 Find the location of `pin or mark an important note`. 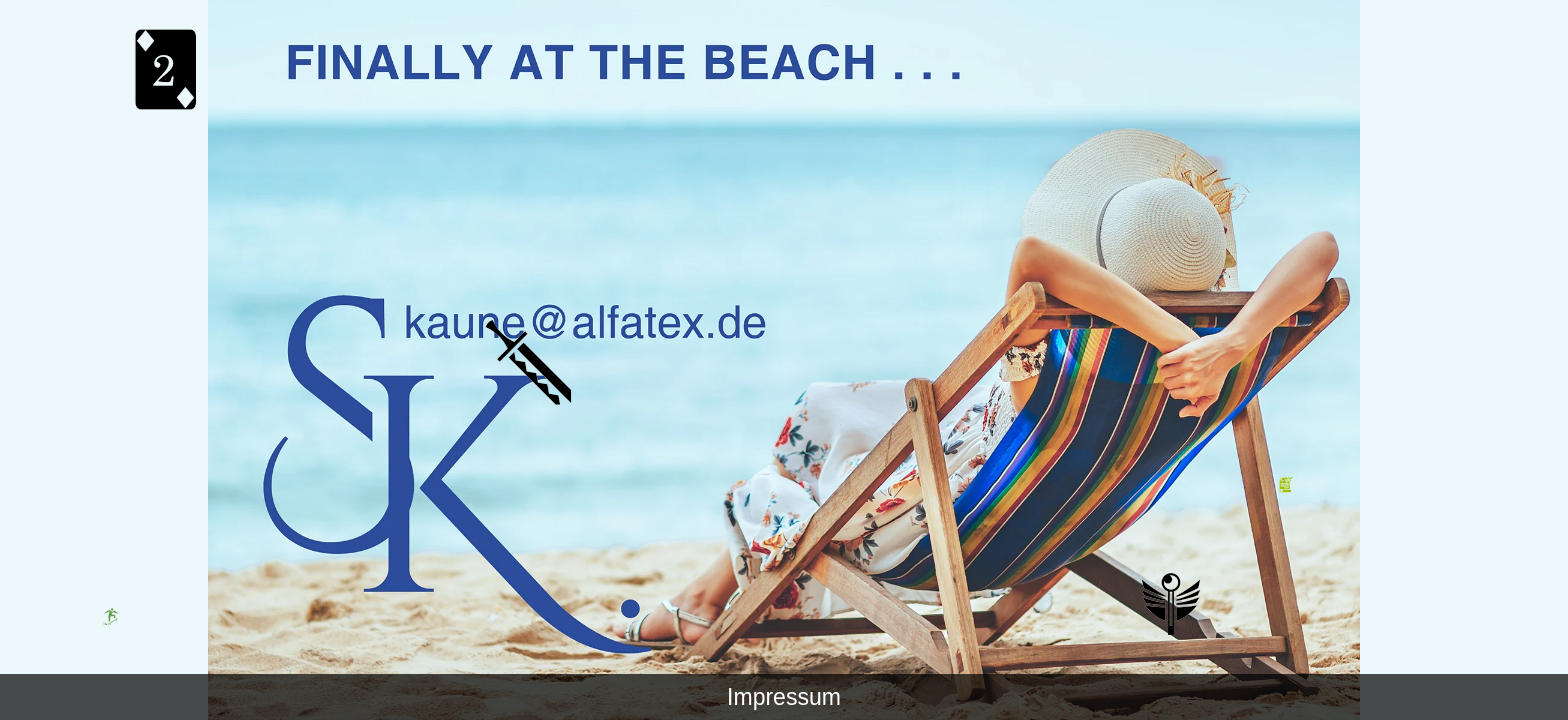

pin or mark an important note is located at coordinates (1285, 484).